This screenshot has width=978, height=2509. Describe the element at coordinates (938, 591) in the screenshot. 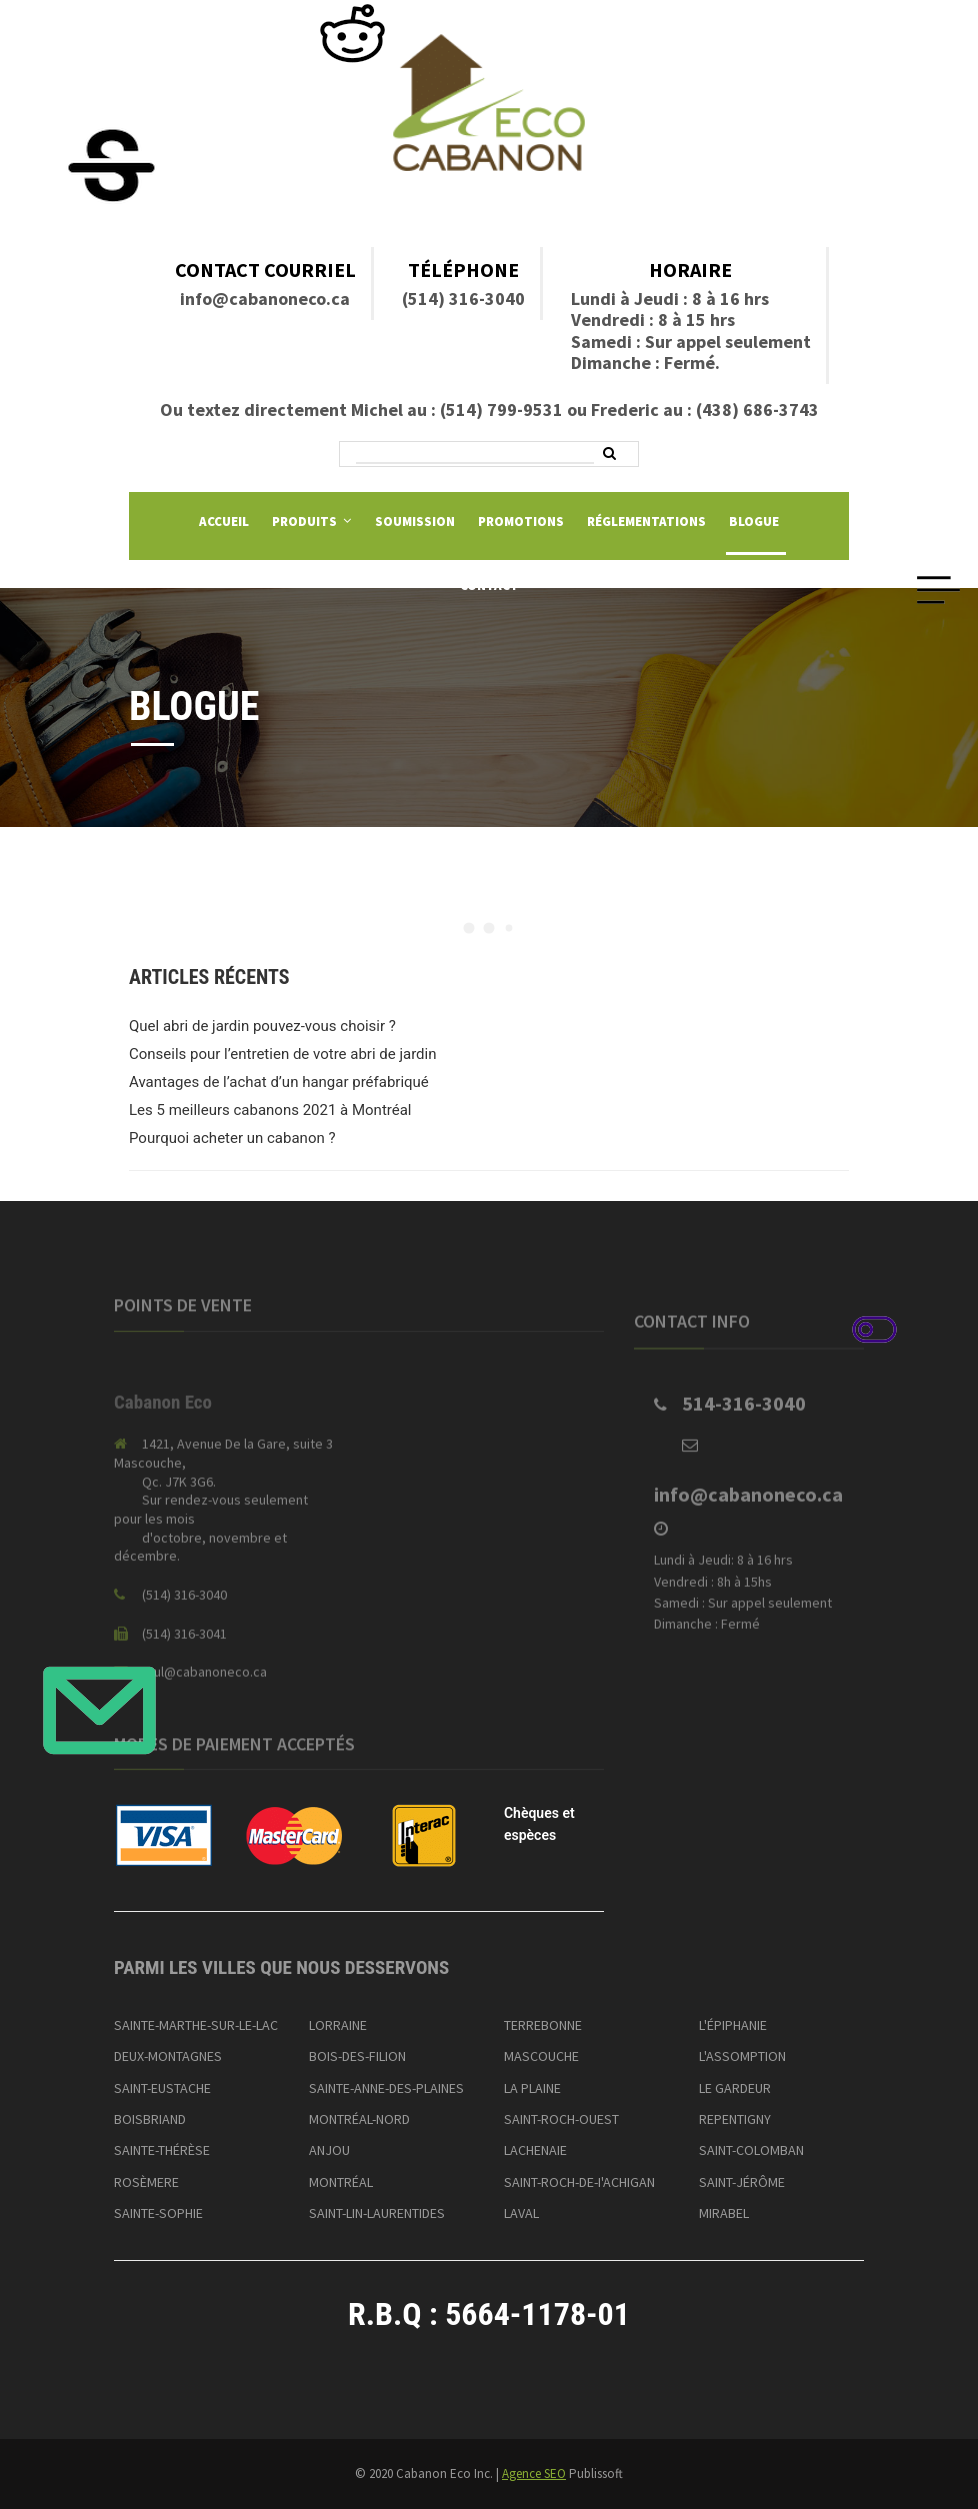

I see `select items from a list` at that location.